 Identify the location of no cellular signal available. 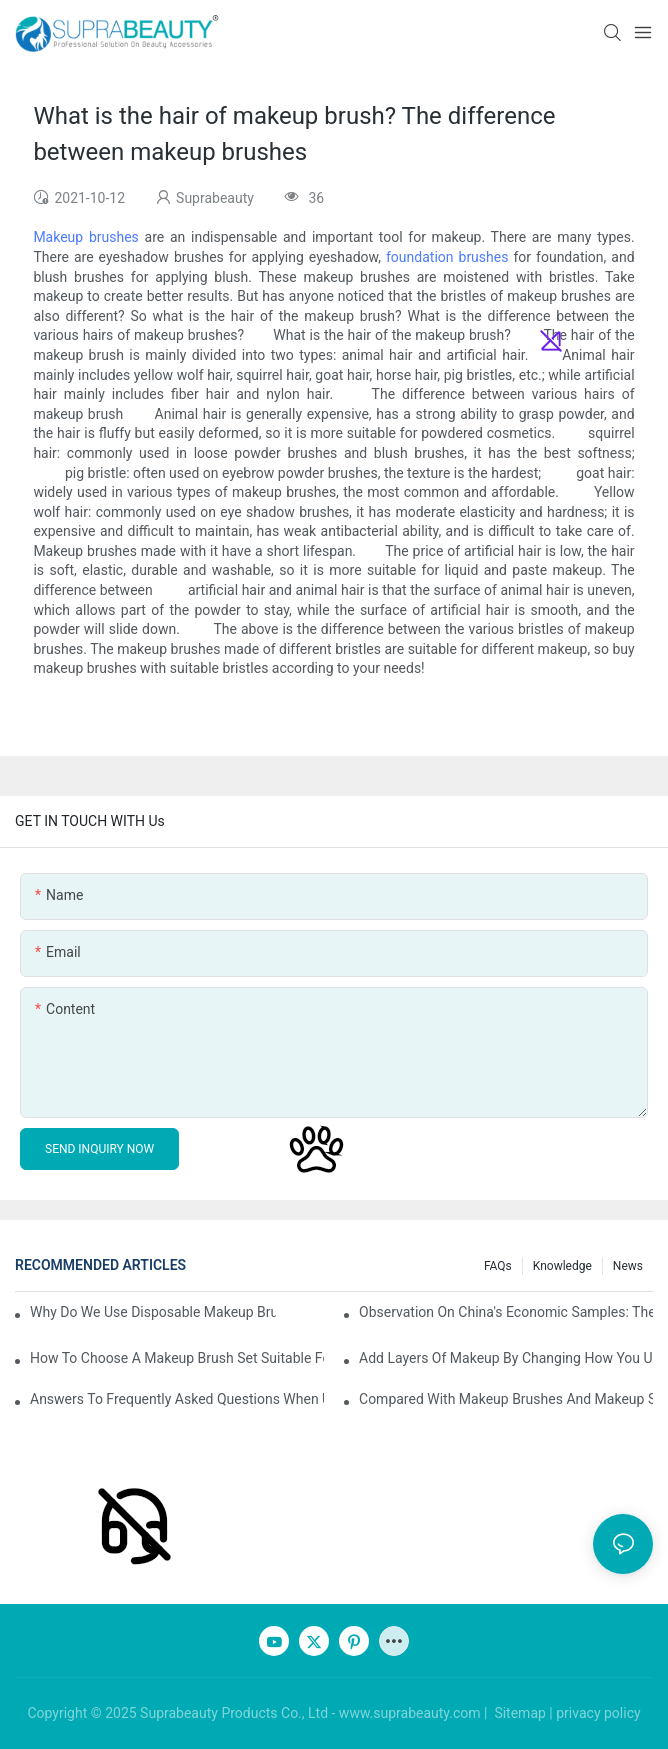
(551, 341).